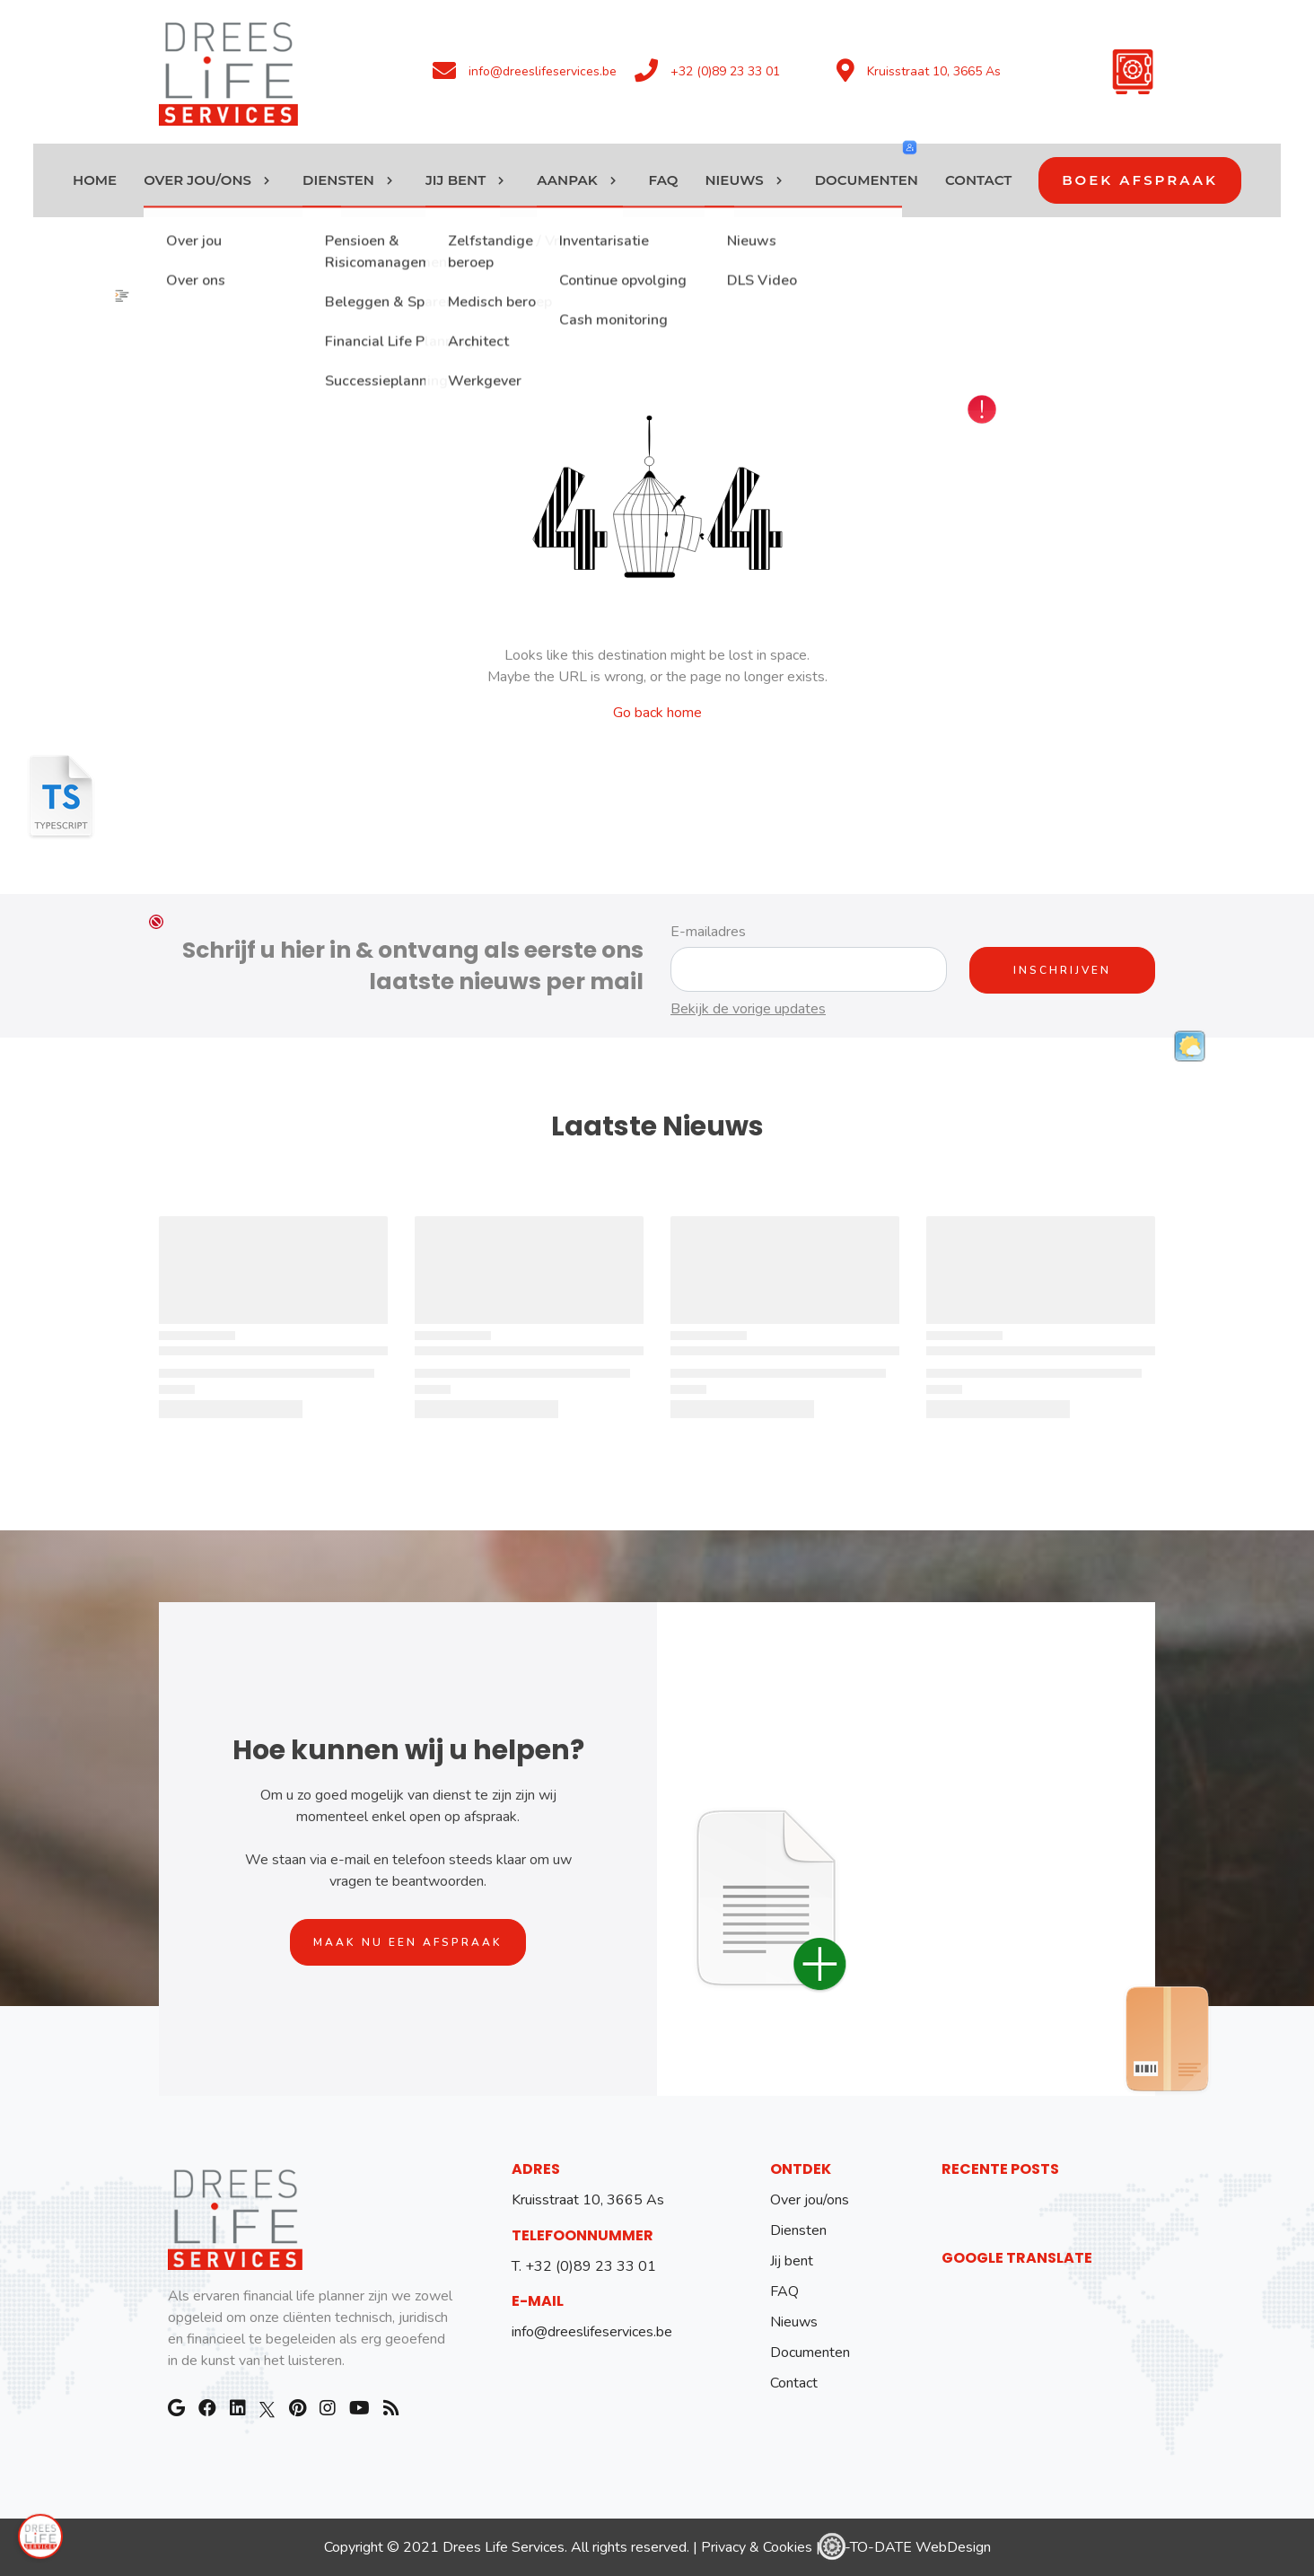 The width and height of the screenshot is (1314, 2576). Describe the element at coordinates (982, 409) in the screenshot. I see `report a system crash or error` at that location.